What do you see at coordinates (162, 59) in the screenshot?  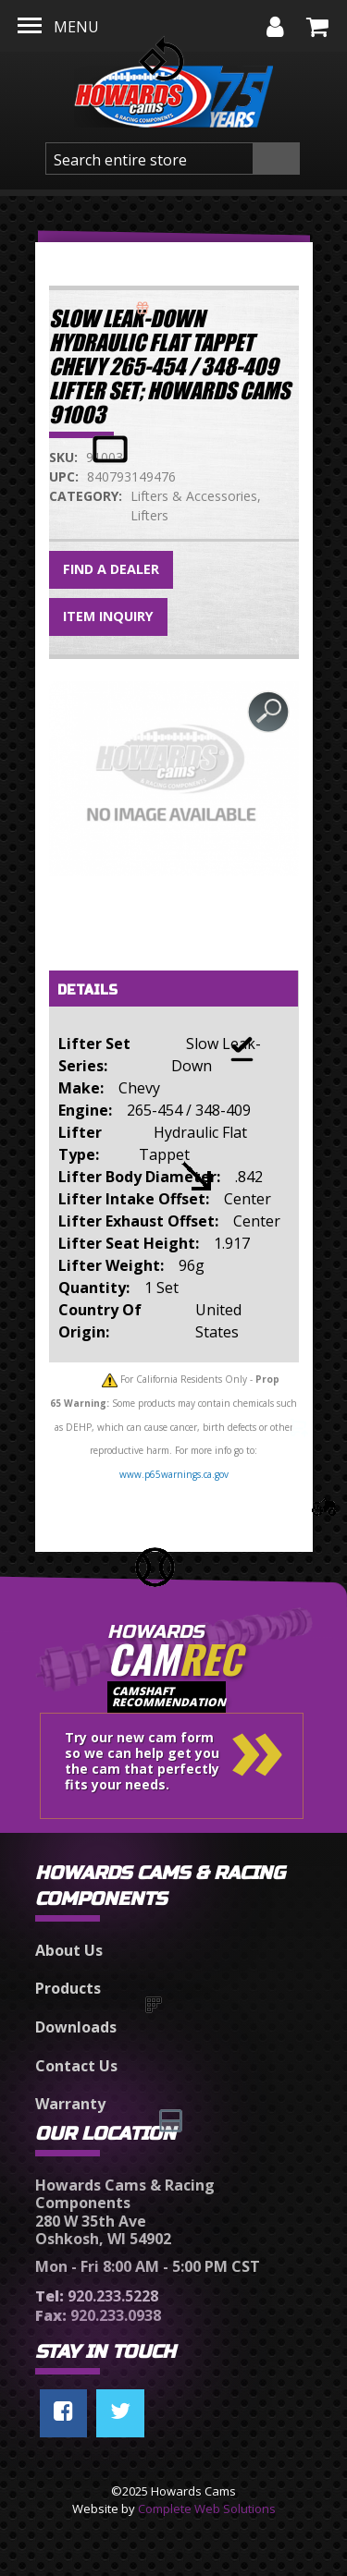 I see `rotate image 90 degrees counterclockwise` at bounding box center [162, 59].